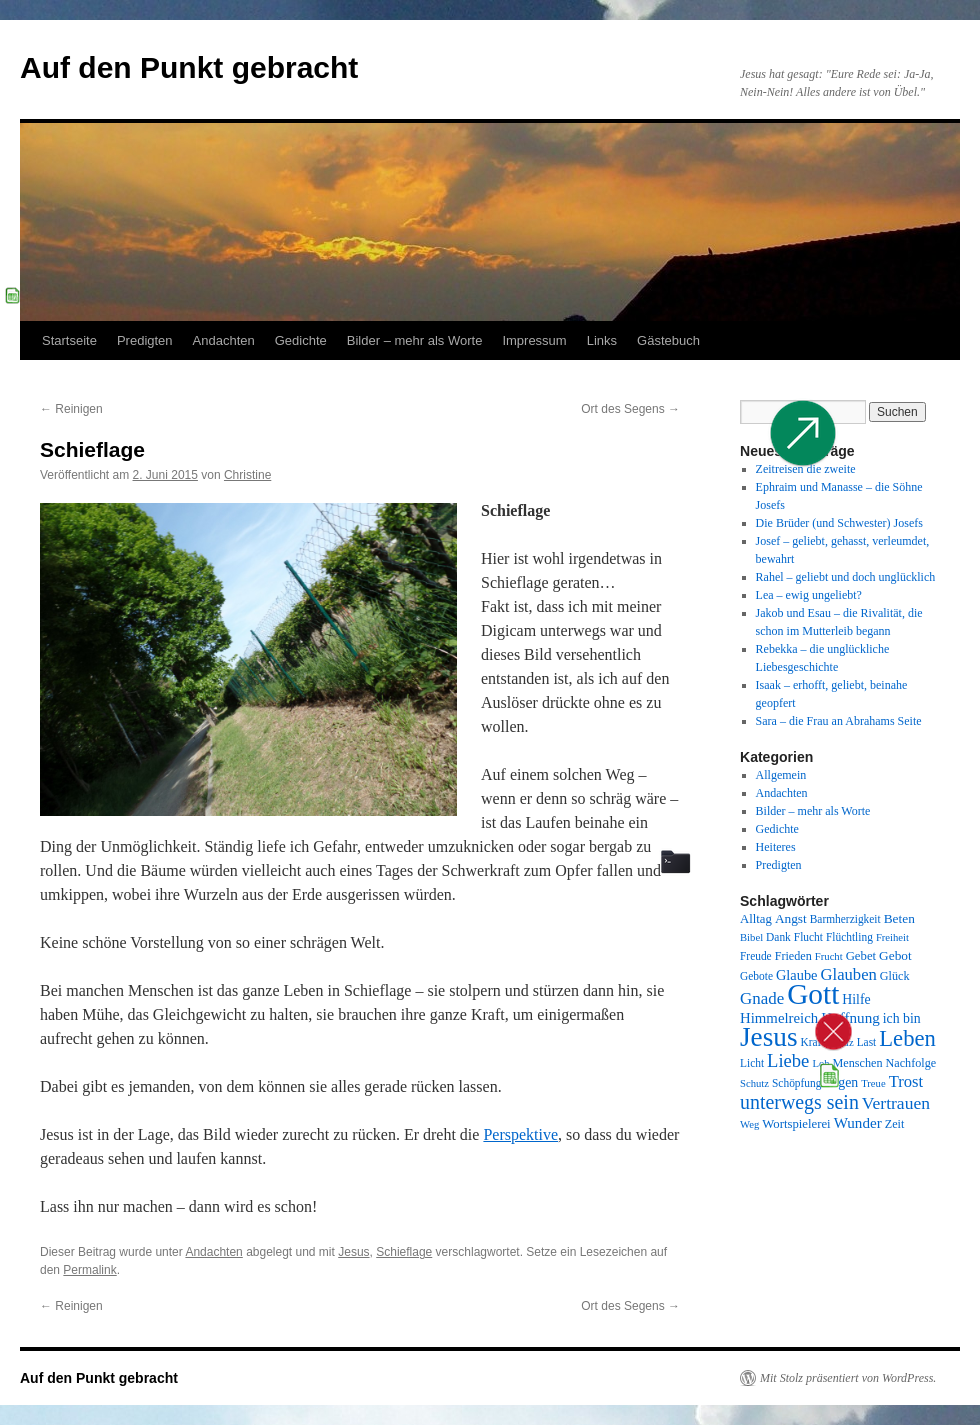 Image resolution: width=980 pixels, height=1425 pixels. I want to click on indicates a symbolic link or shortcut to another file, so click(803, 433).